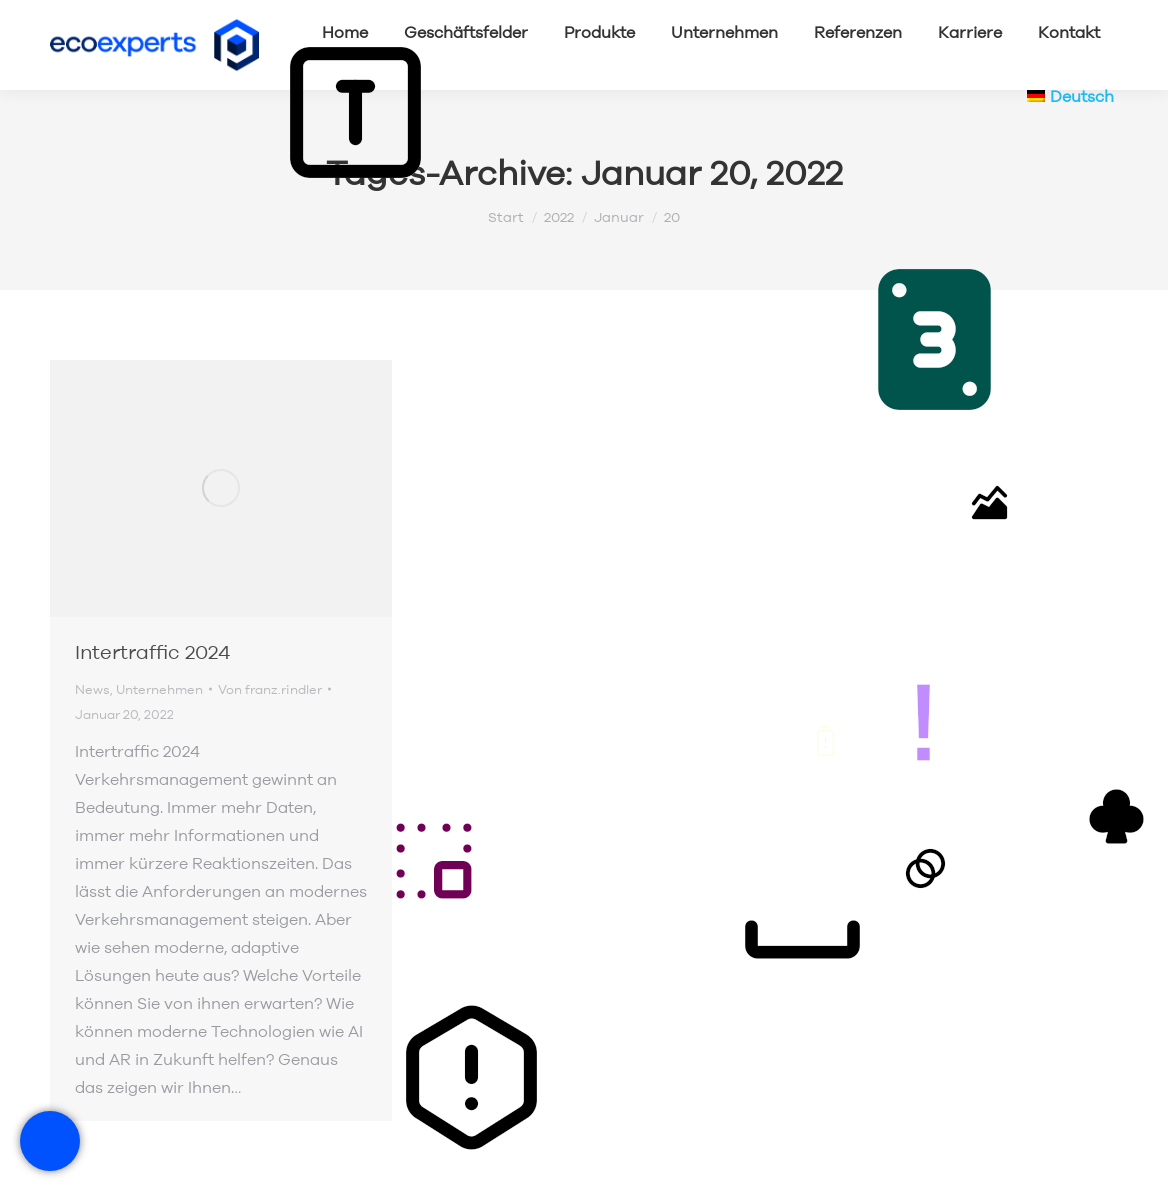 The height and width of the screenshot is (1191, 1168). What do you see at coordinates (434, 861) in the screenshot?
I see `align element to bottom-right corner` at bounding box center [434, 861].